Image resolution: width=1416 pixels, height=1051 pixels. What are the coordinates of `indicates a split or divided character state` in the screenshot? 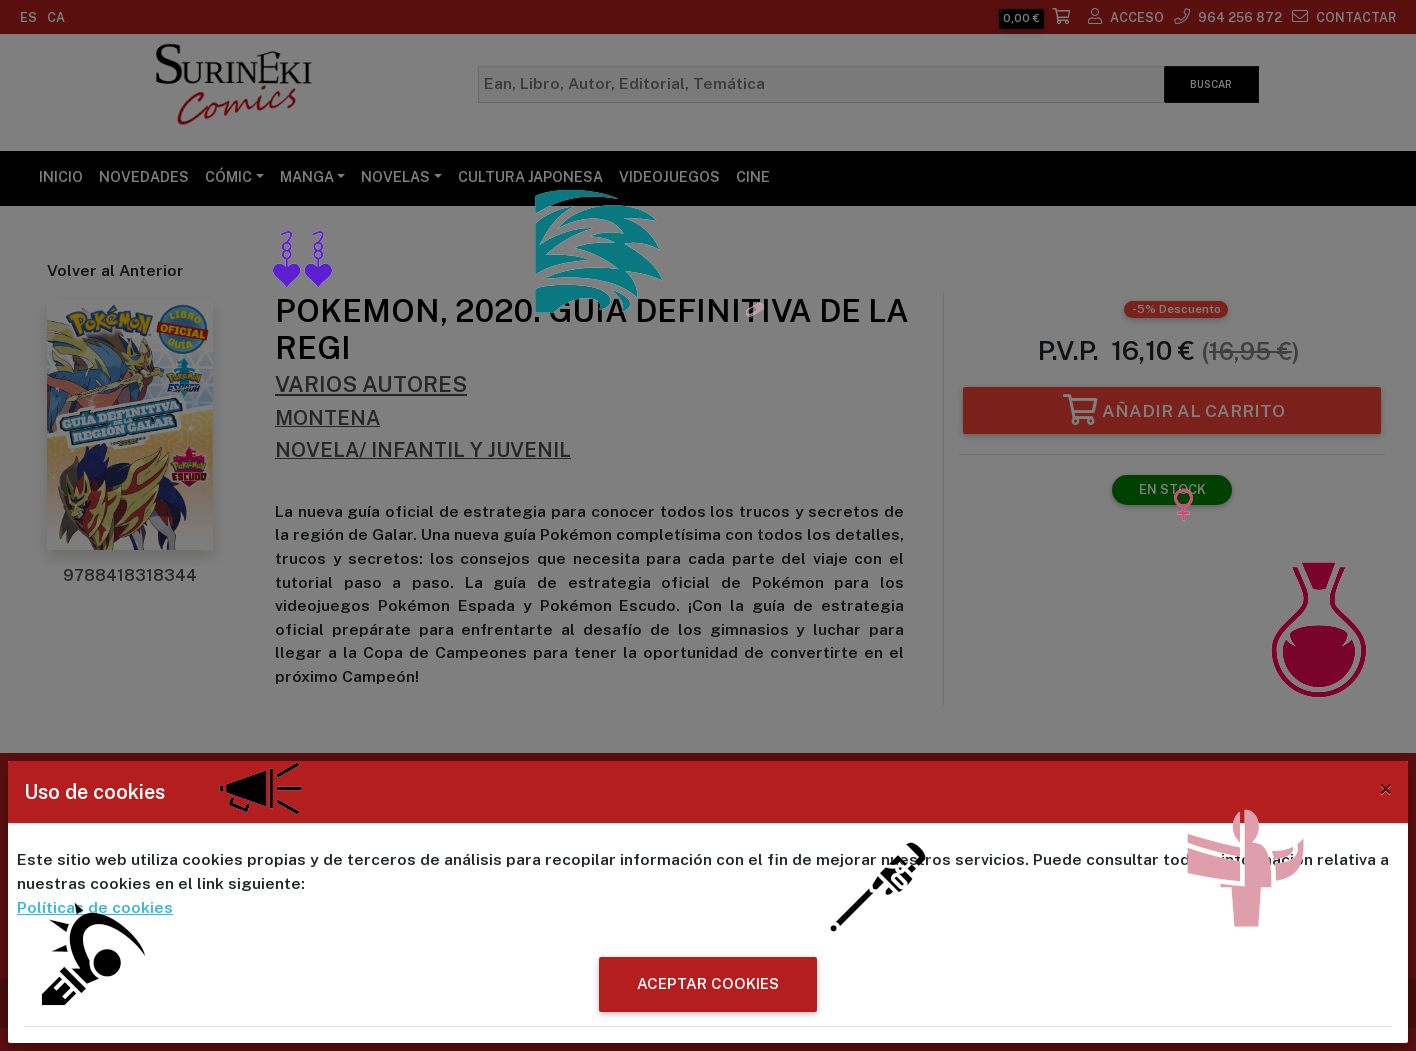 It's located at (1246, 868).